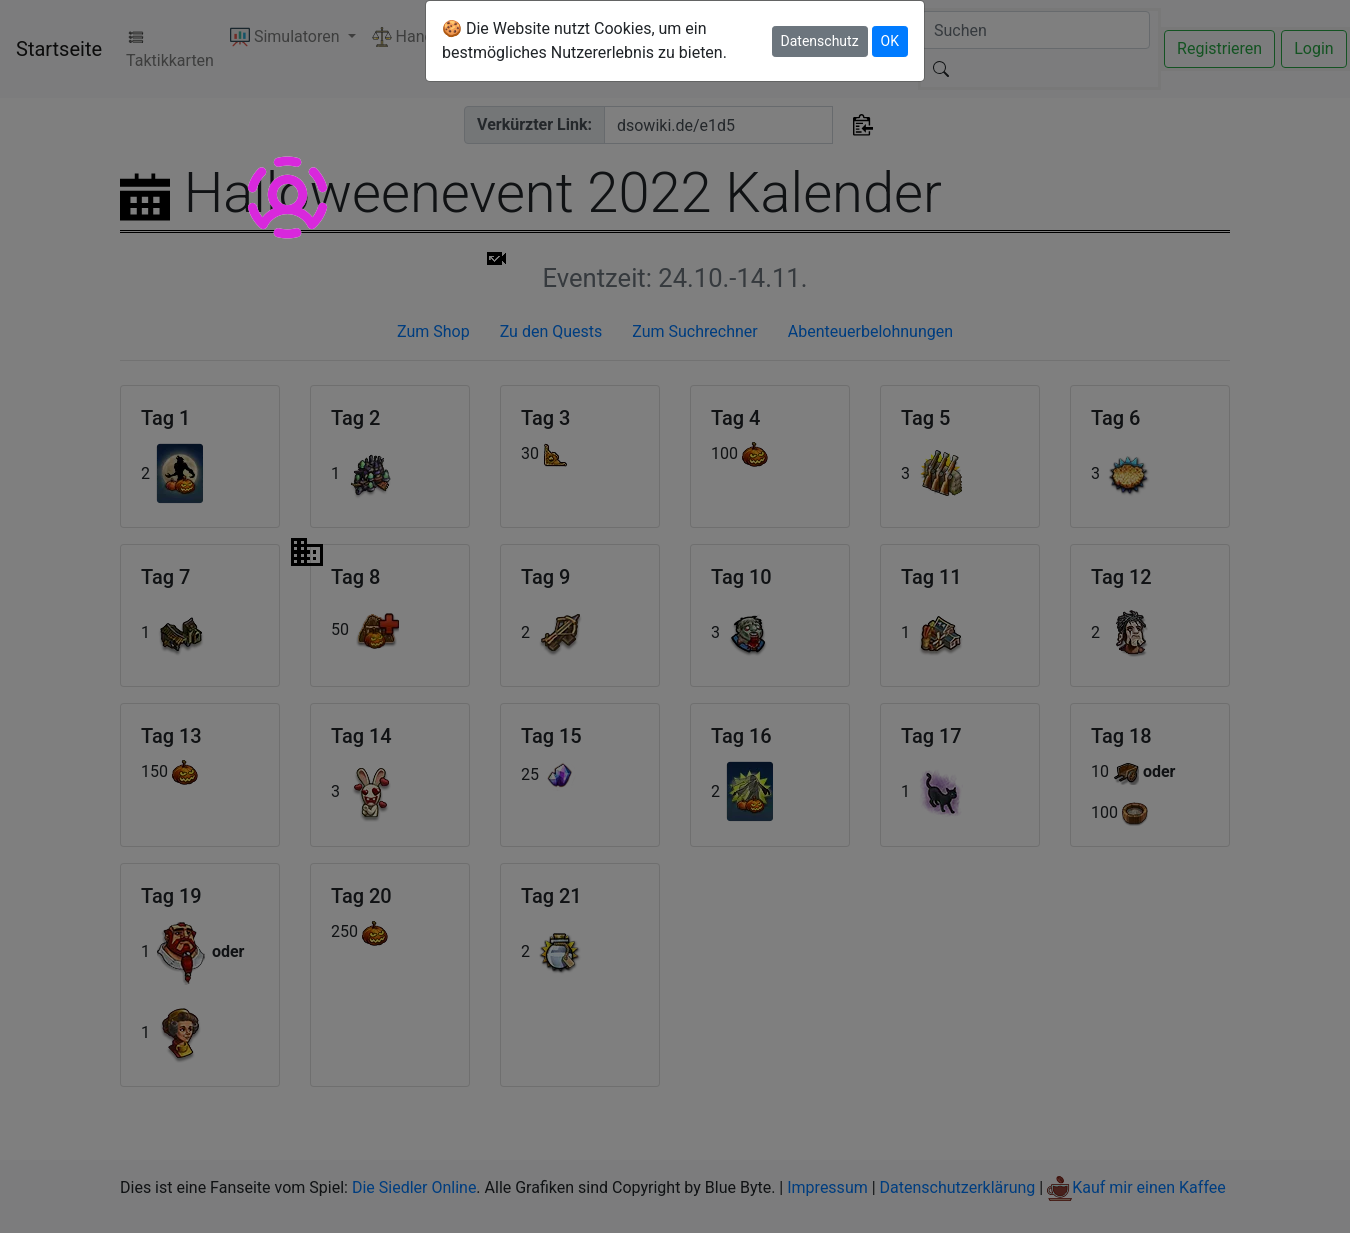 The image size is (1350, 1233). Describe the element at coordinates (307, 552) in the screenshot. I see `view company or organization profile` at that location.